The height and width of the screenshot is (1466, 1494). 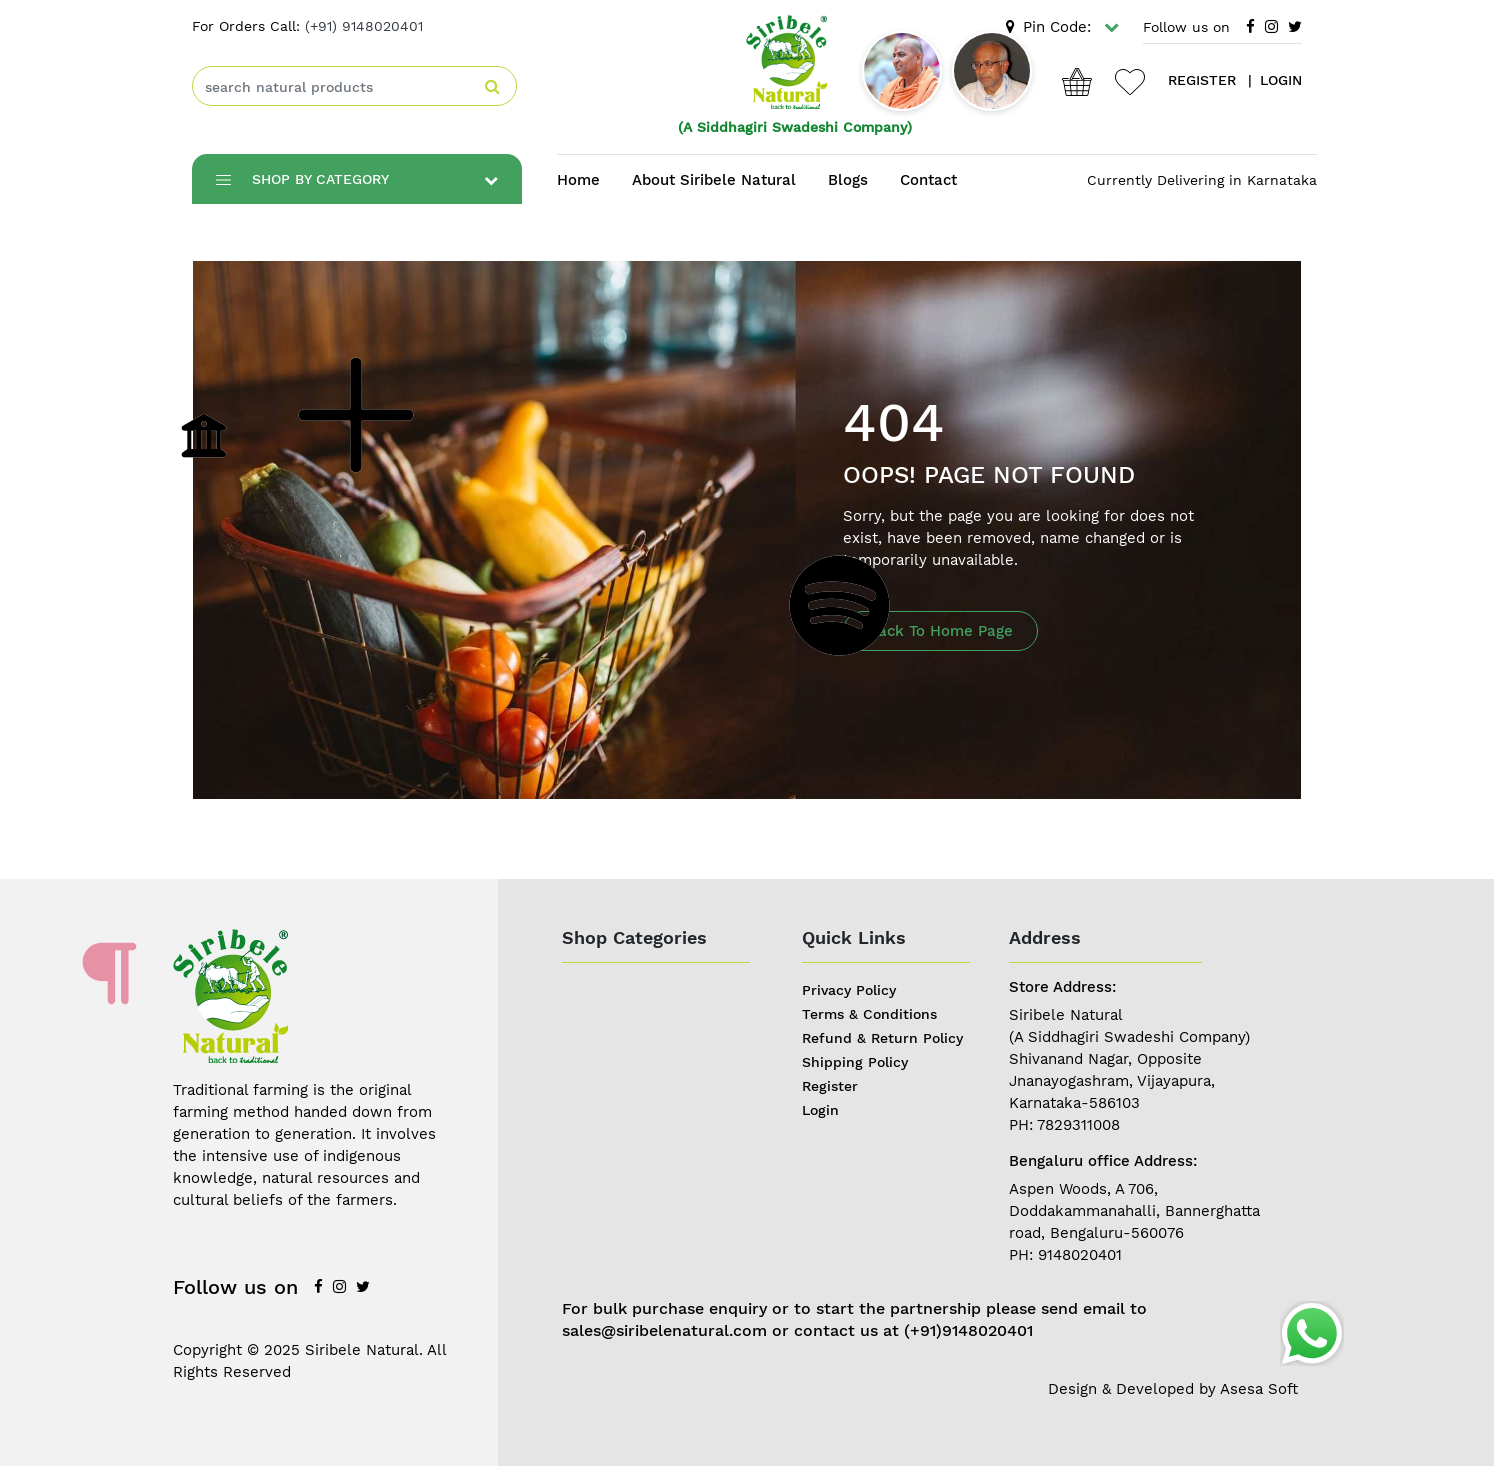 I want to click on add a new item, so click(x=356, y=415).